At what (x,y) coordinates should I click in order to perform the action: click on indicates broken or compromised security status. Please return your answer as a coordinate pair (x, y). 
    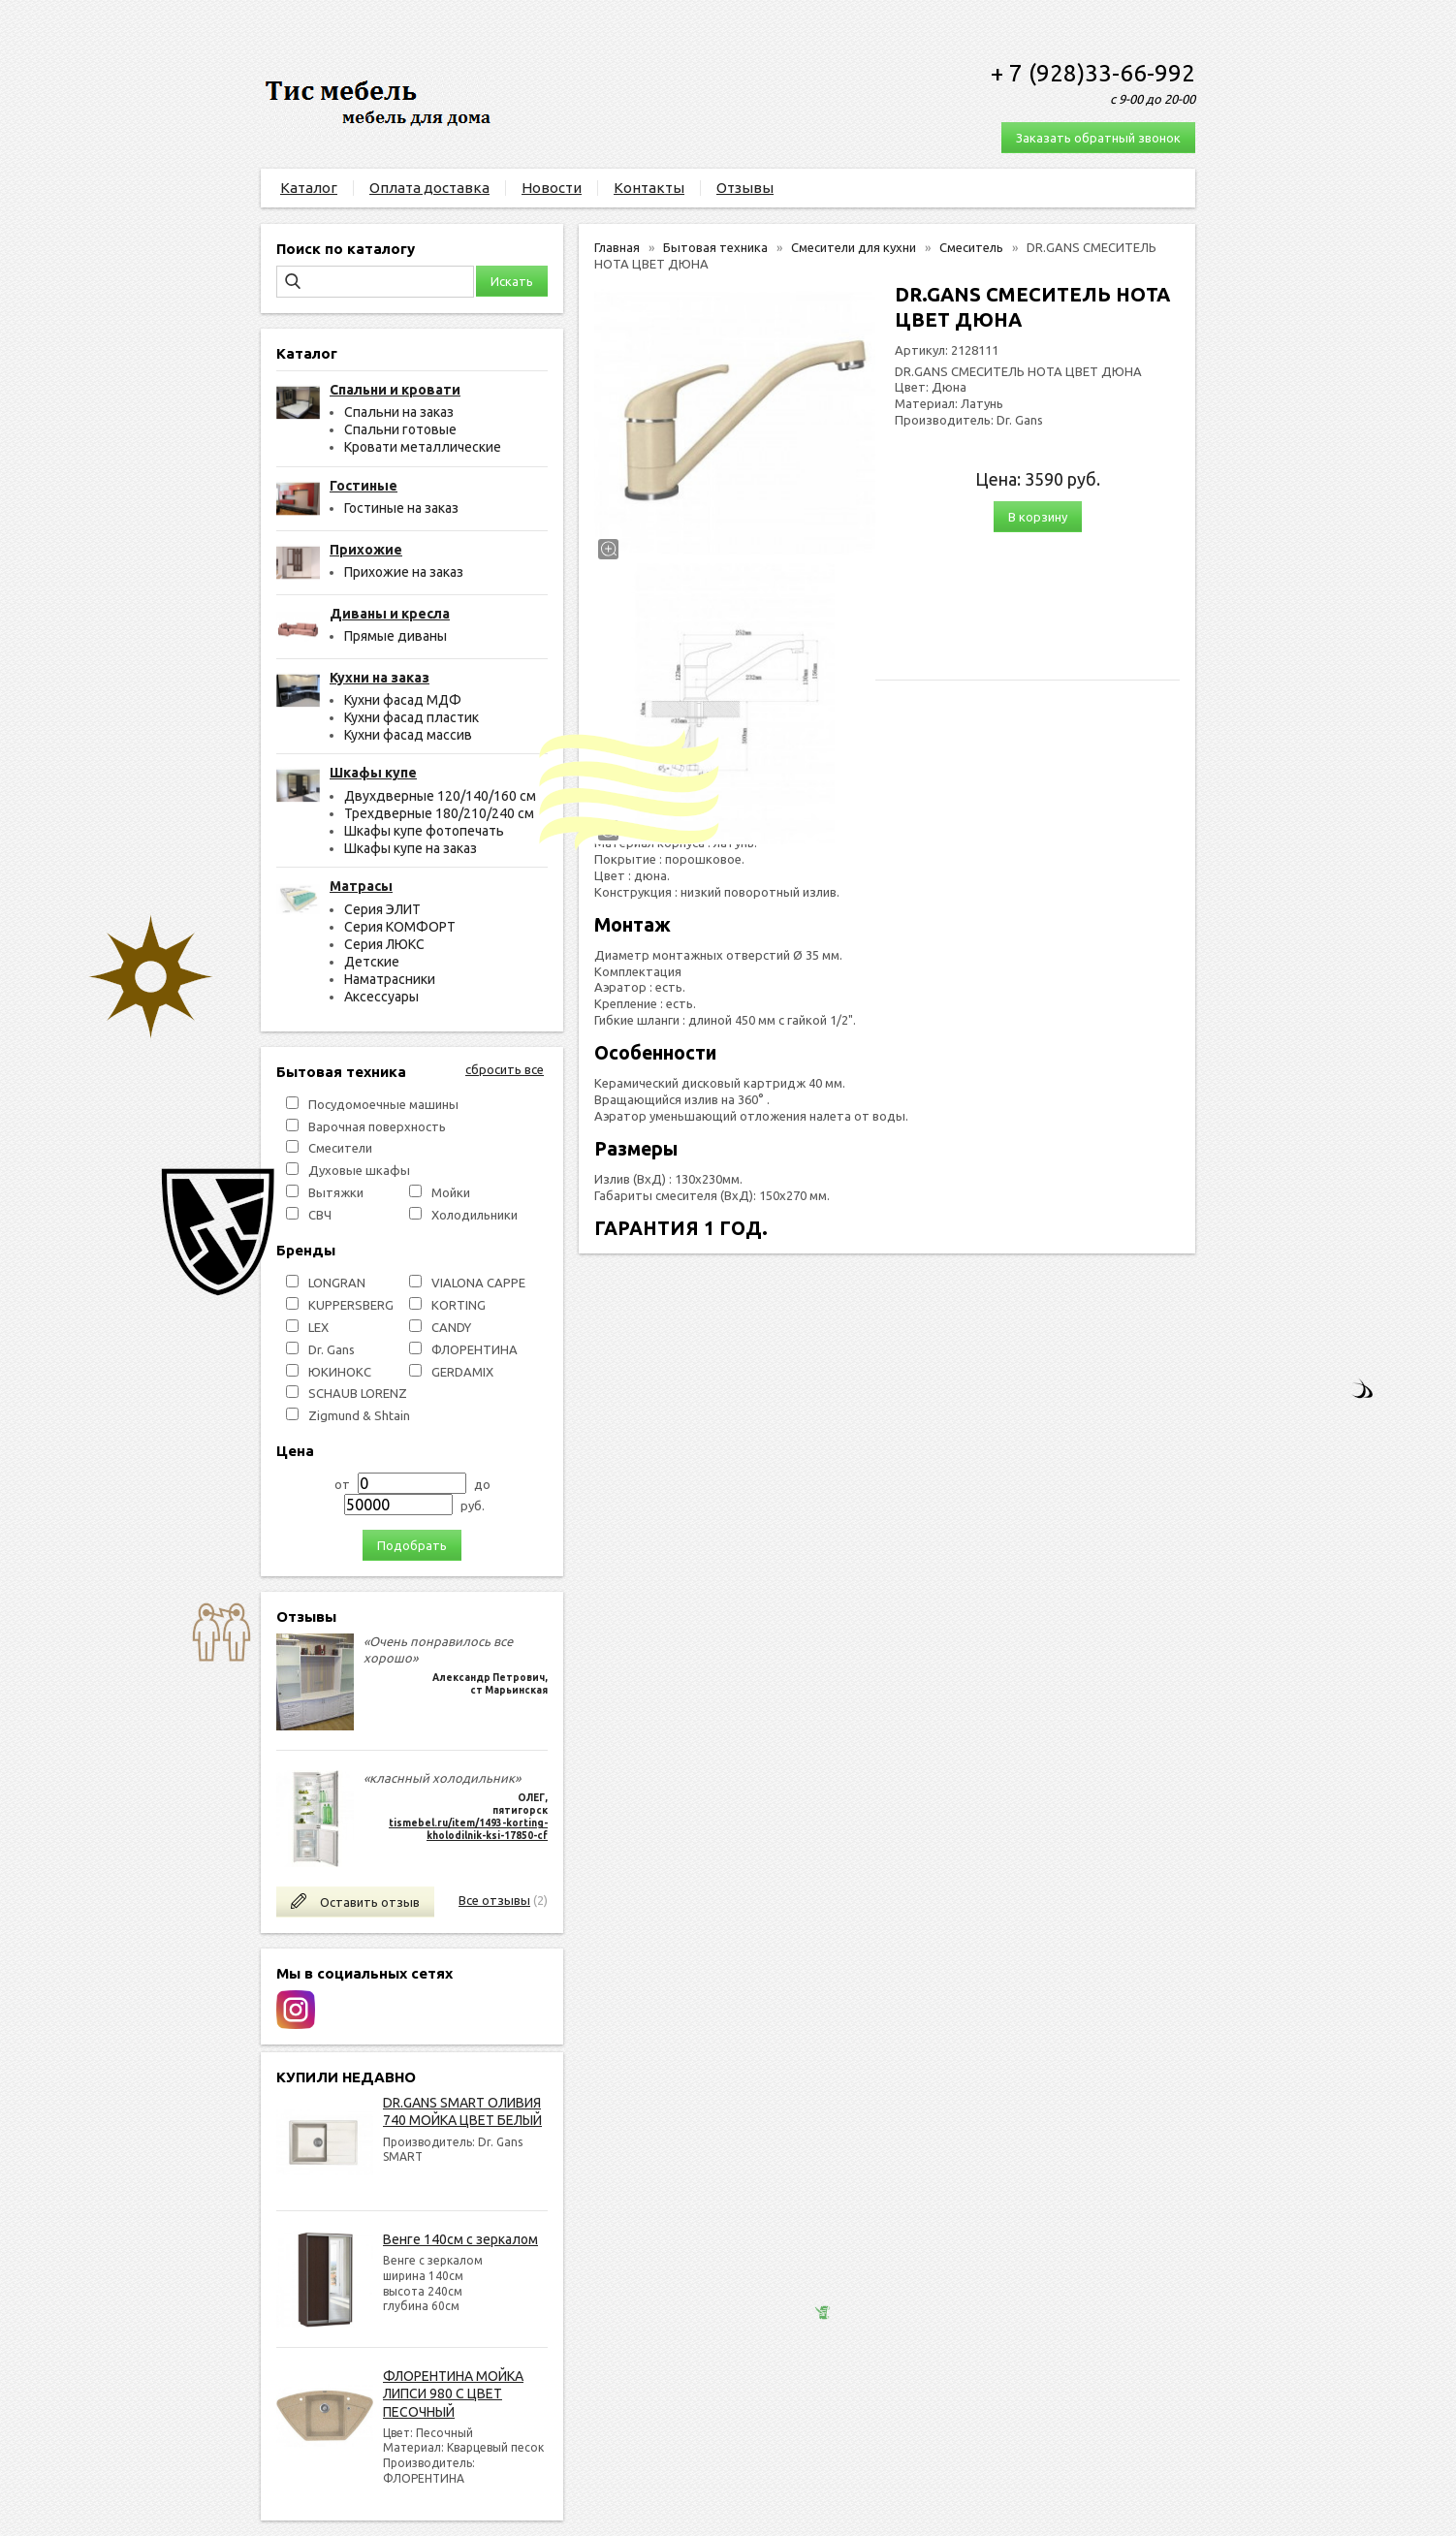
    Looking at the image, I should click on (218, 1231).